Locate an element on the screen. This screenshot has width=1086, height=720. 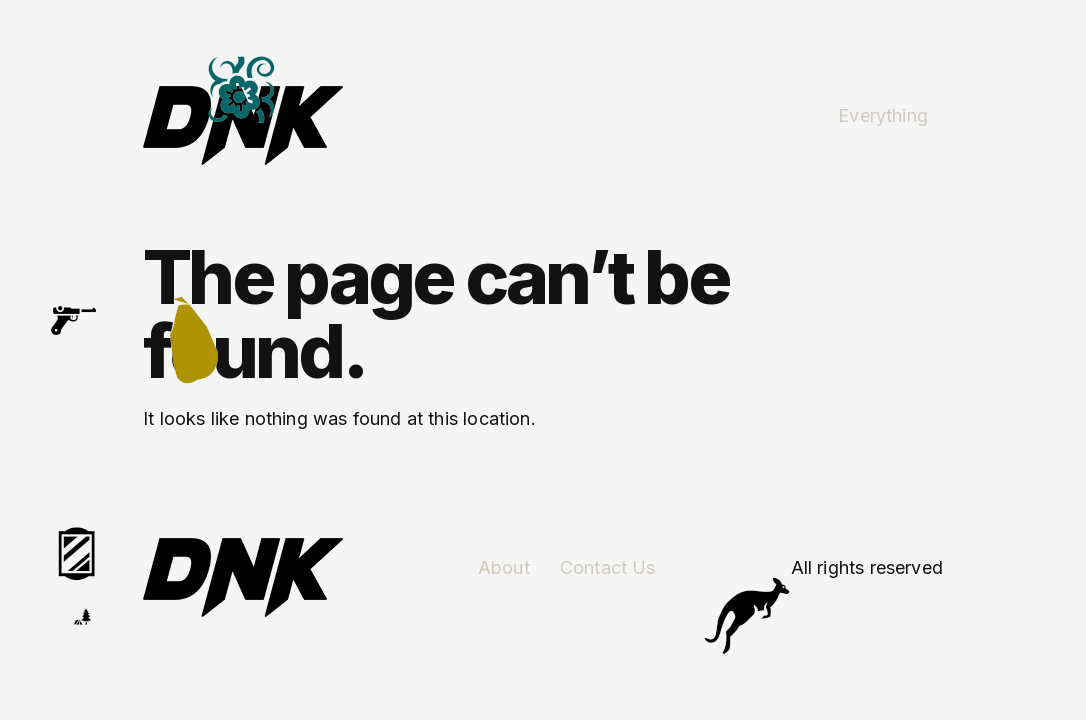
set up camp in a forest area is located at coordinates (82, 616).